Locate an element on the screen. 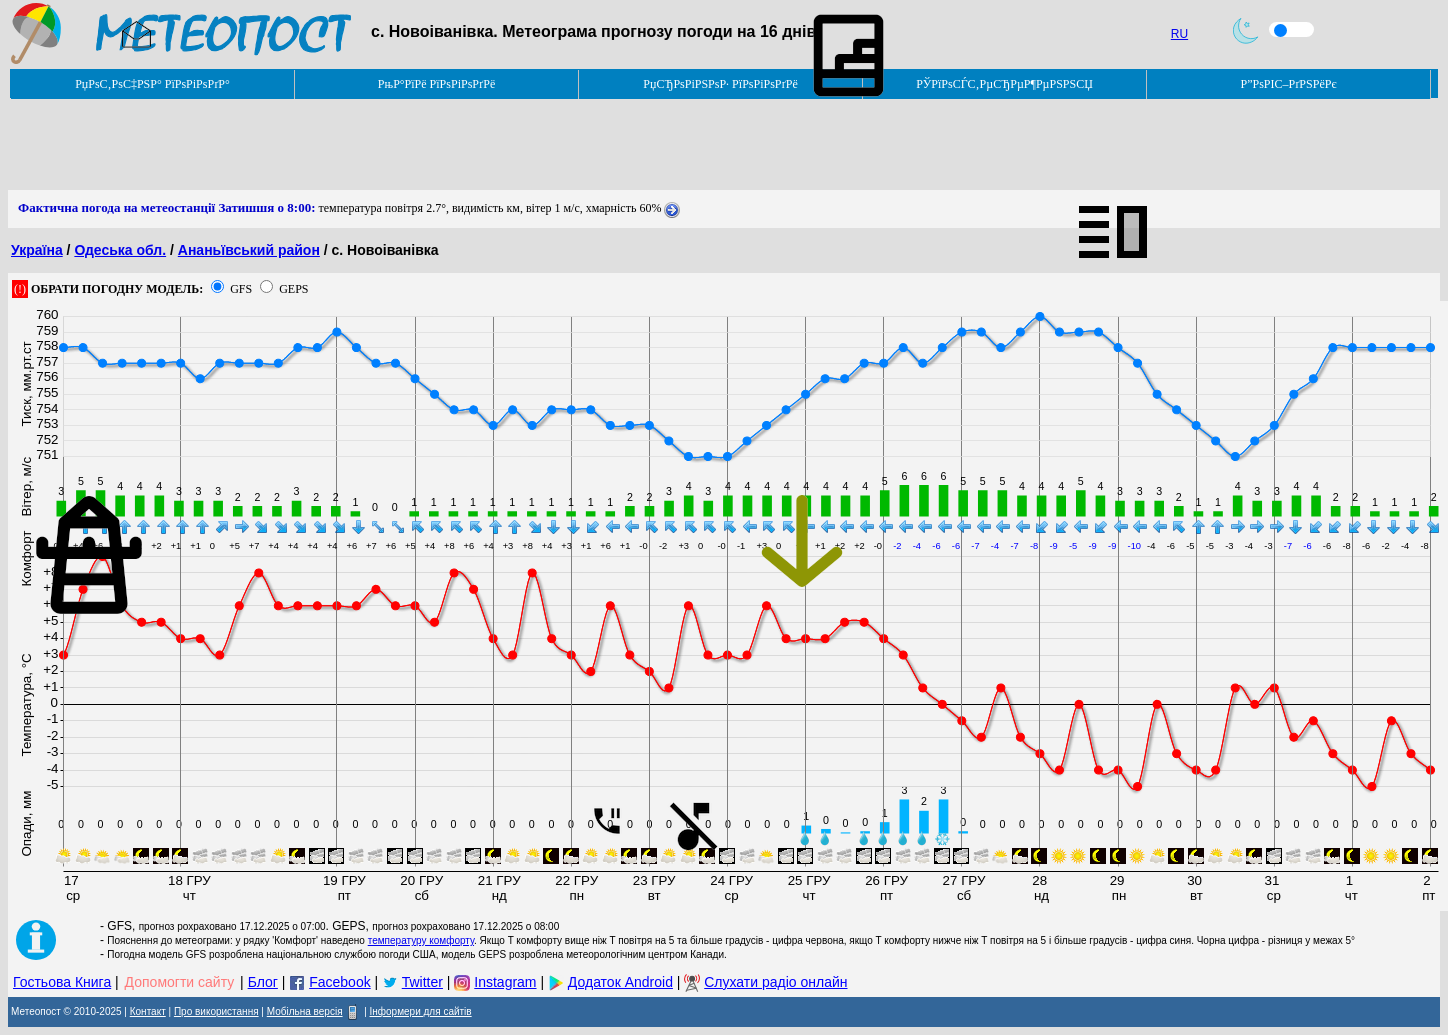  view opened mail or messages is located at coordinates (136, 35).